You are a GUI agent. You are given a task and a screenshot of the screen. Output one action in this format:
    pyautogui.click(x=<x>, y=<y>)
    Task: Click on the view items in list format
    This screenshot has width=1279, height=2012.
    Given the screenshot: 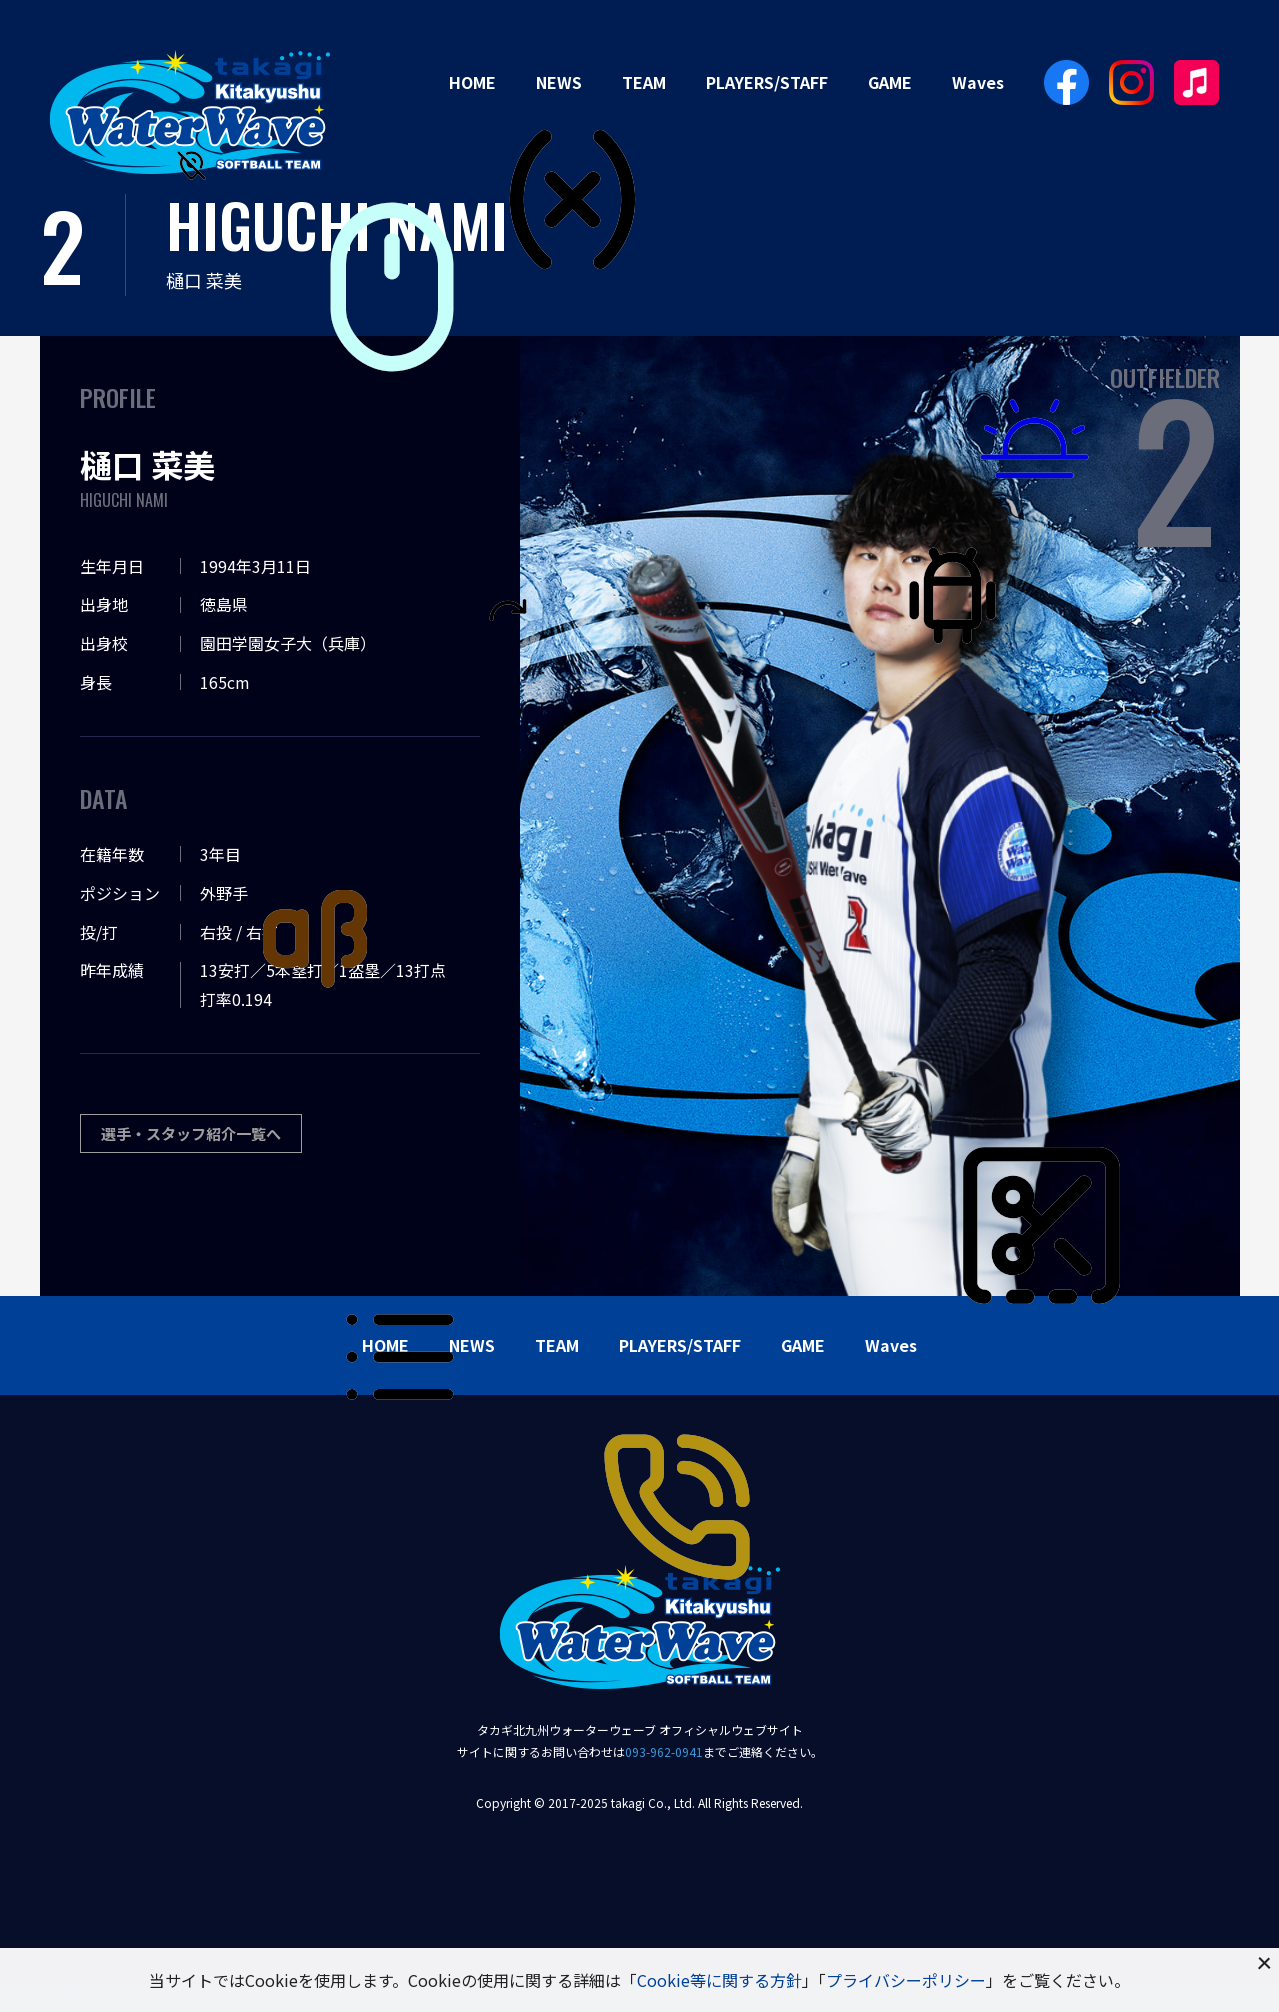 What is the action you would take?
    pyautogui.click(x=400, y=1357)
    